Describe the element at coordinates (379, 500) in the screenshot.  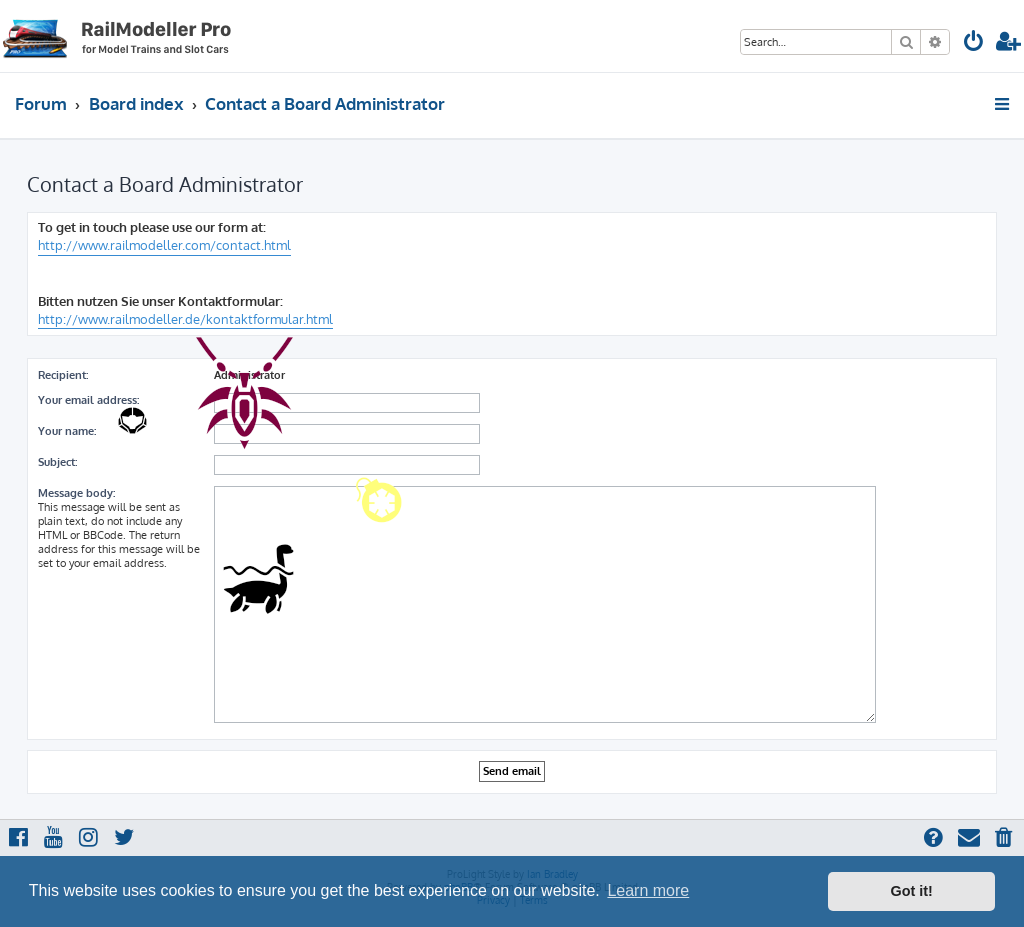
I see `activate ice bomb ability or weapon` at that location.